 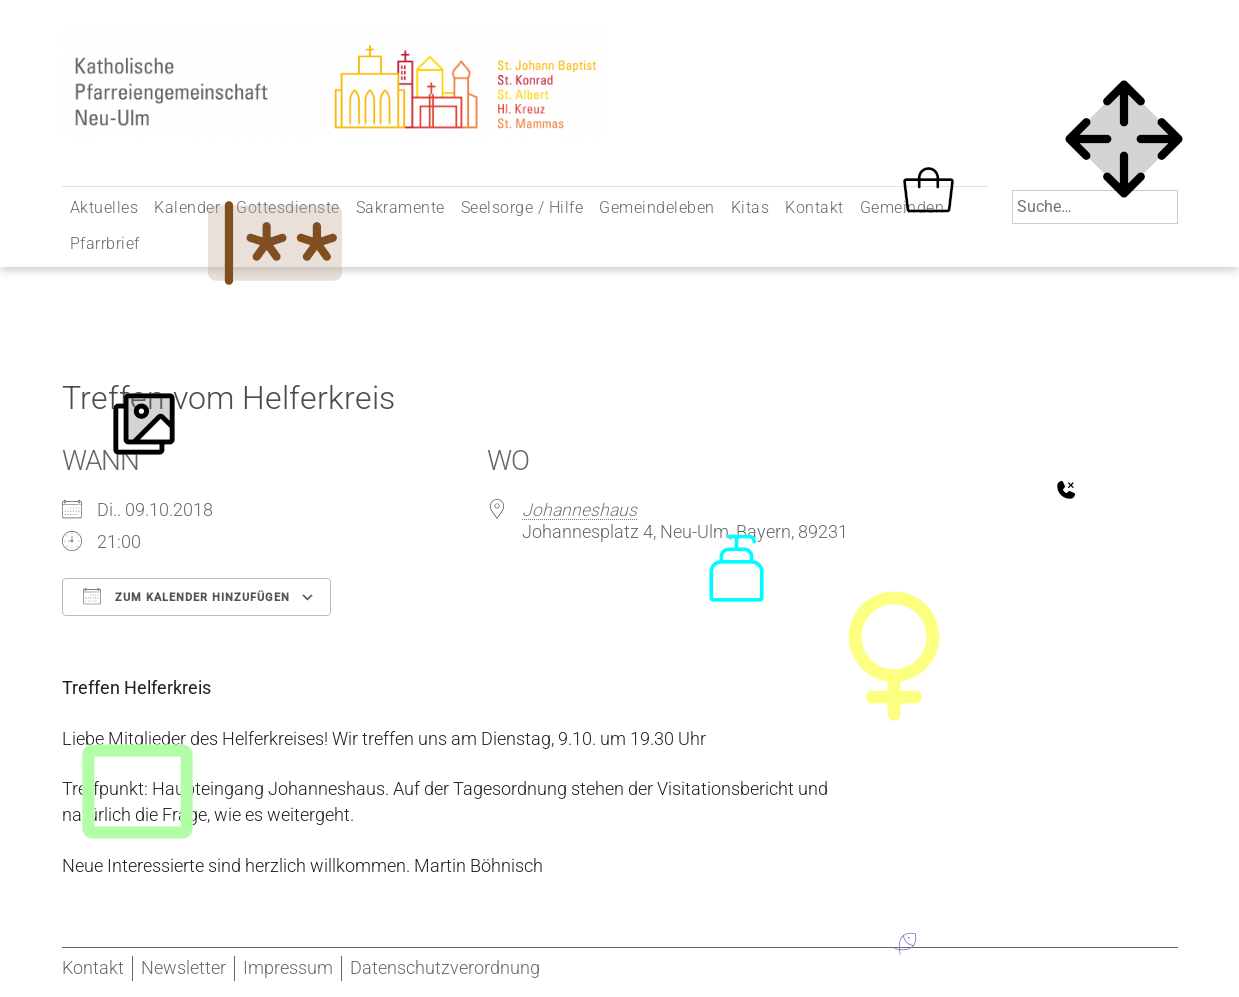 I want to click on view your shopping bag, so click(x=928, y=192).